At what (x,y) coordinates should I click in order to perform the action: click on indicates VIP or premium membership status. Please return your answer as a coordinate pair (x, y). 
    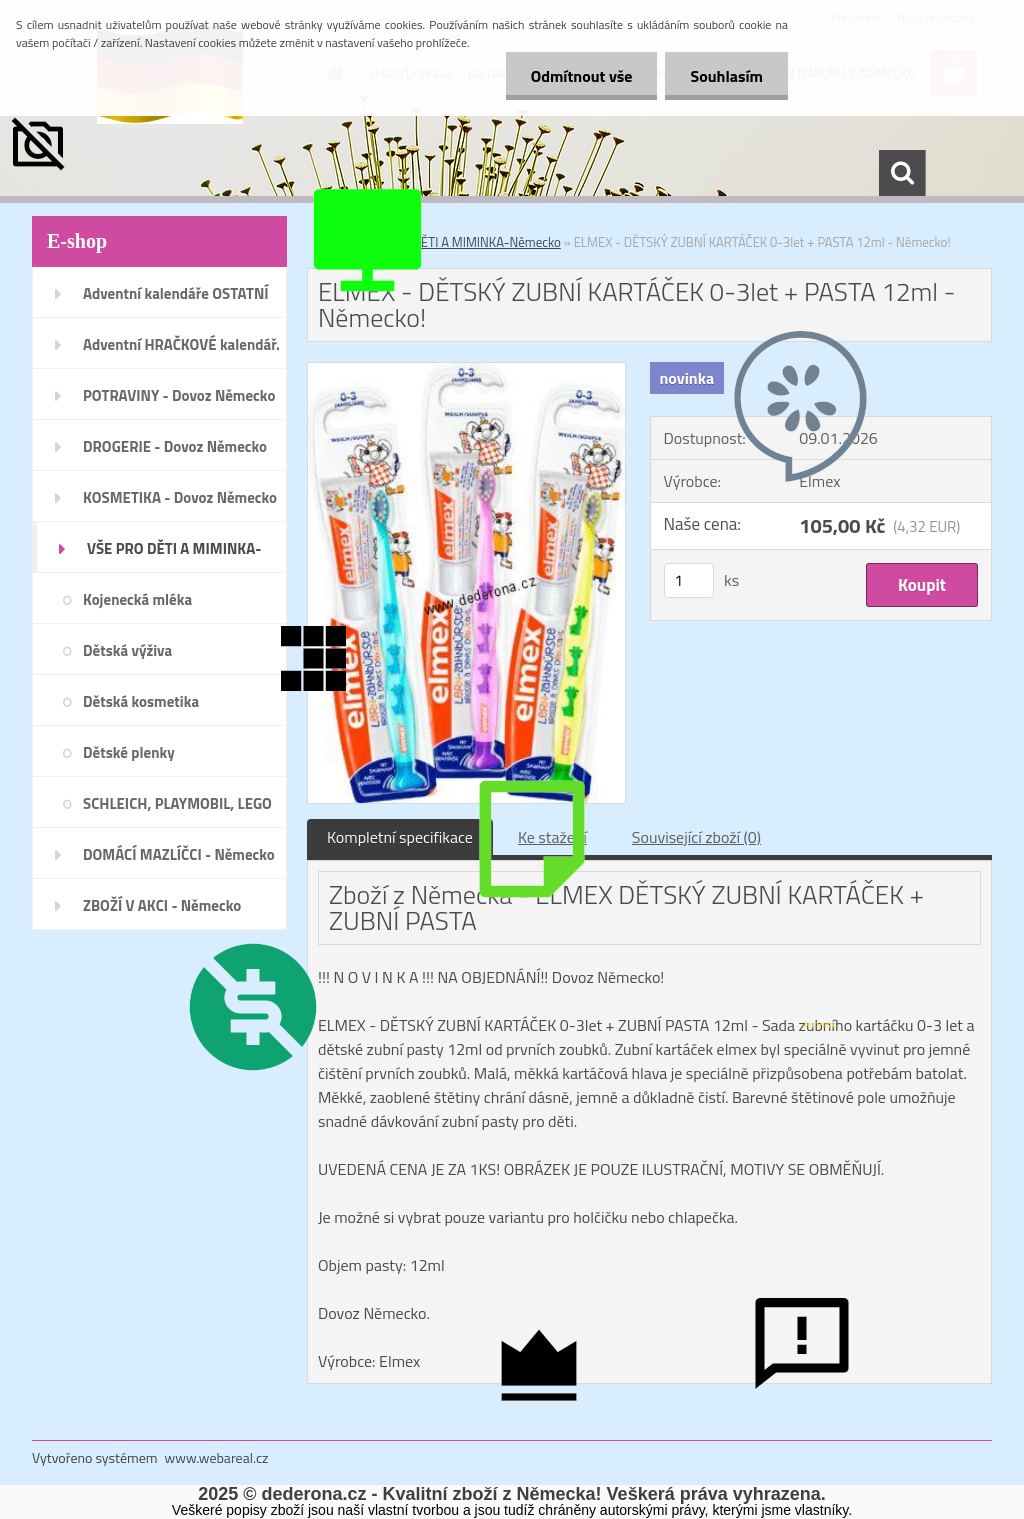
    Looking at the image, I should click on (539, 1367).